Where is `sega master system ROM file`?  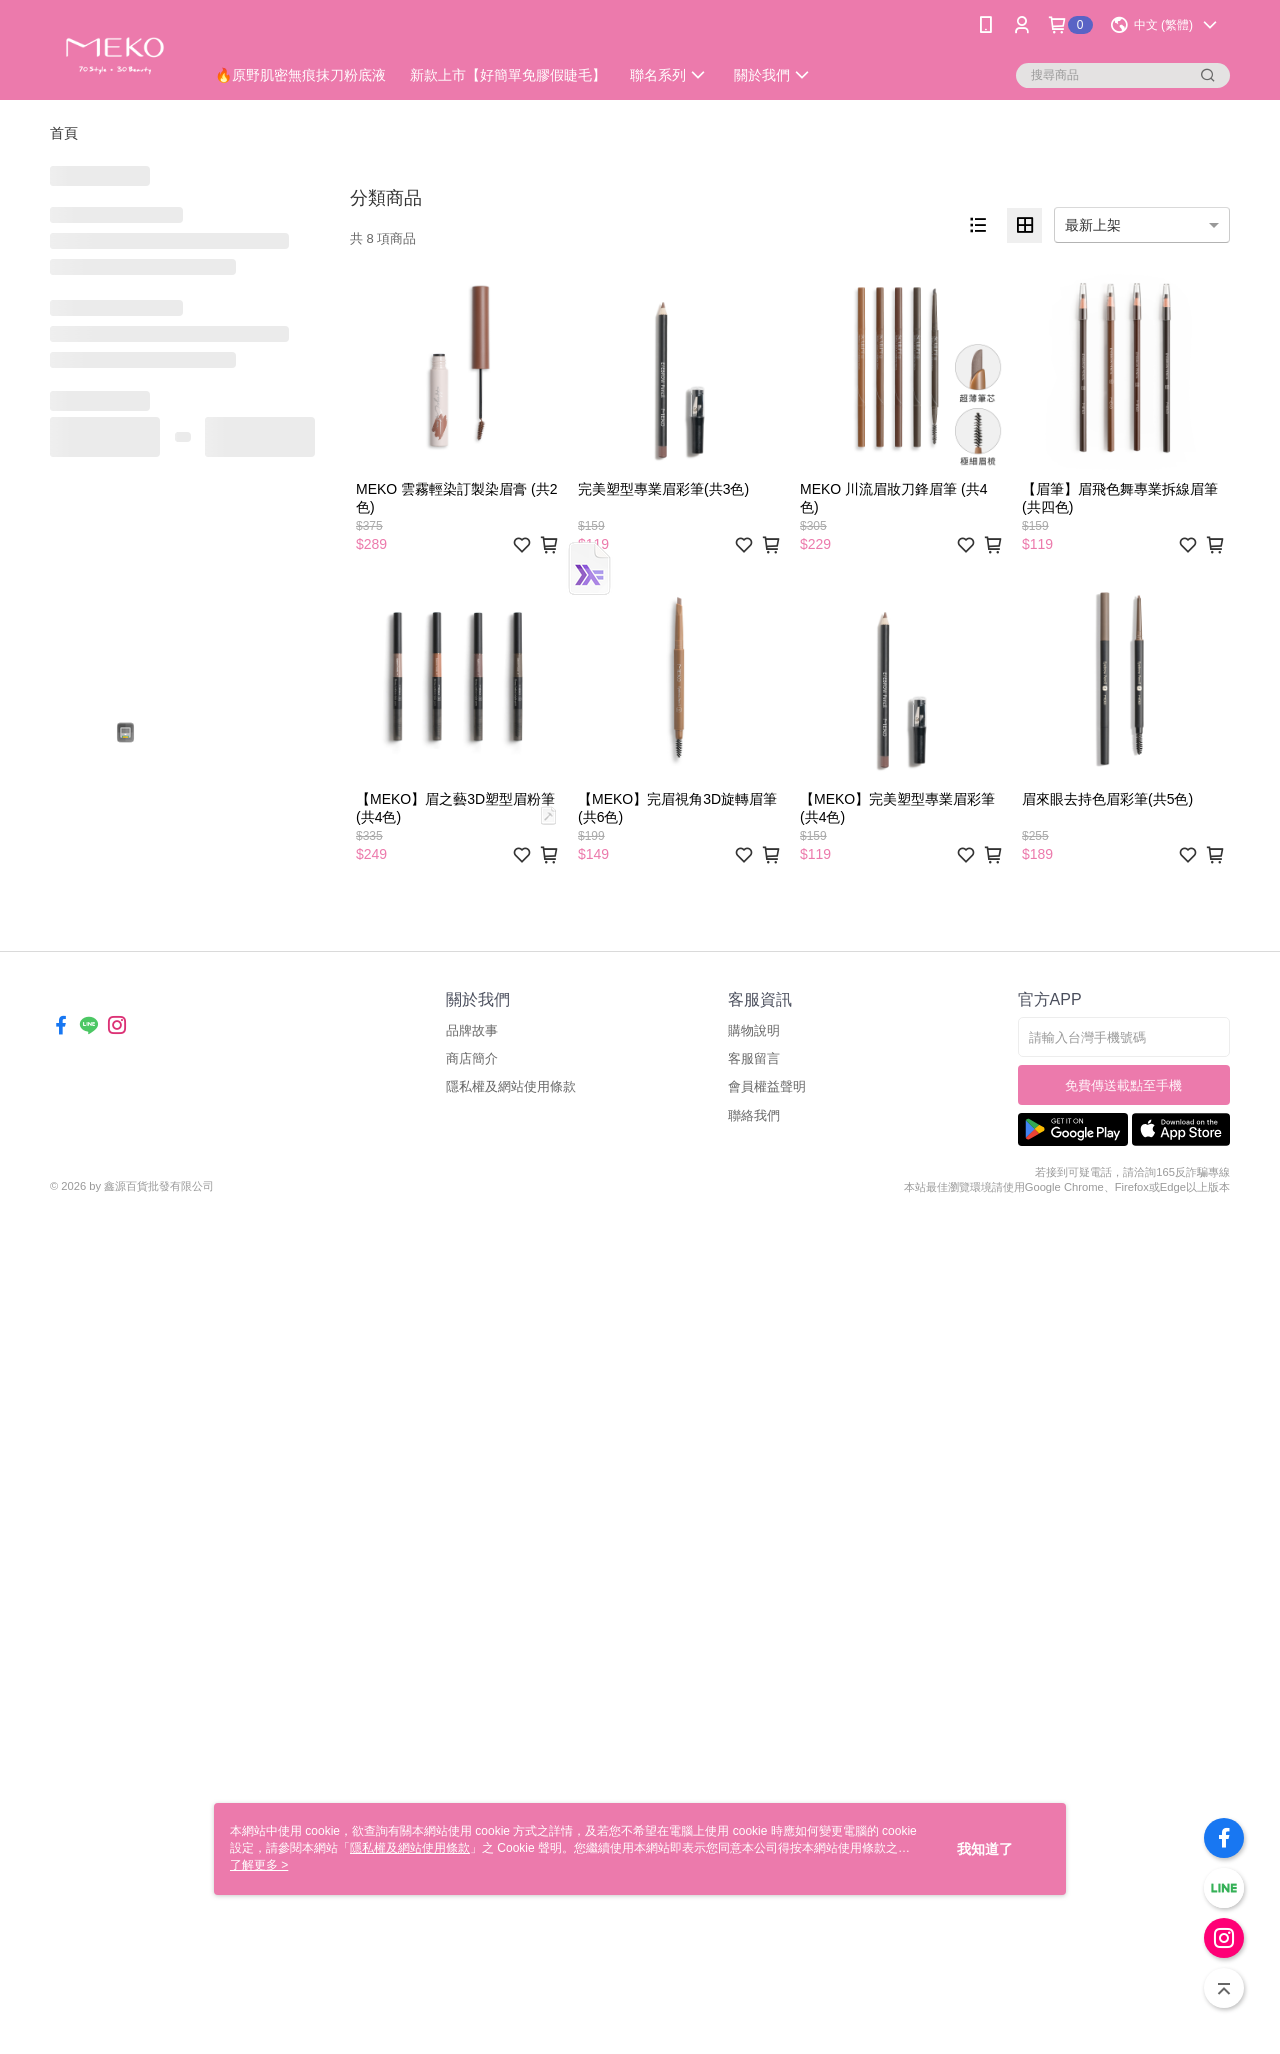
sega master system ROM file is located at coordinates (125, 732).